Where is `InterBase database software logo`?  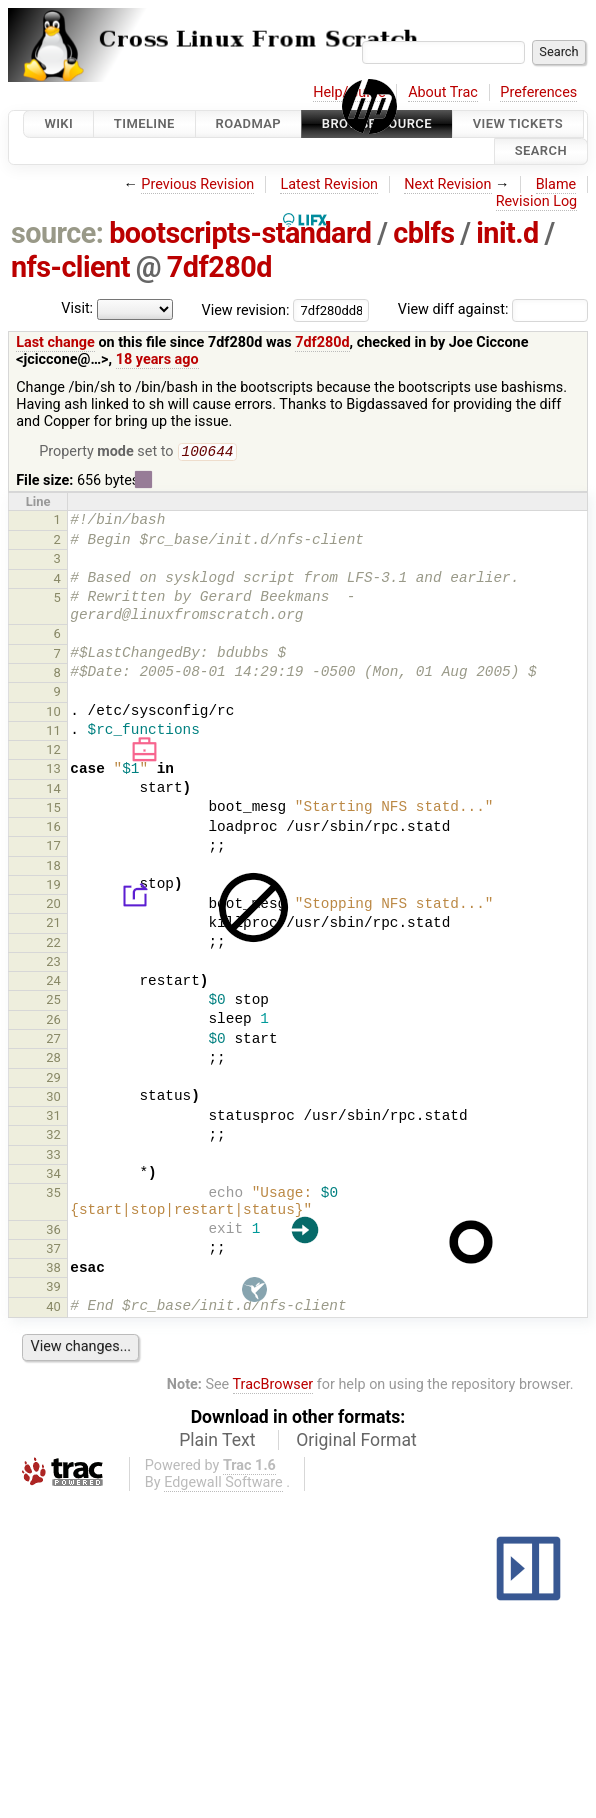 InterBase database software logo is located at coordinates (254, 1289).